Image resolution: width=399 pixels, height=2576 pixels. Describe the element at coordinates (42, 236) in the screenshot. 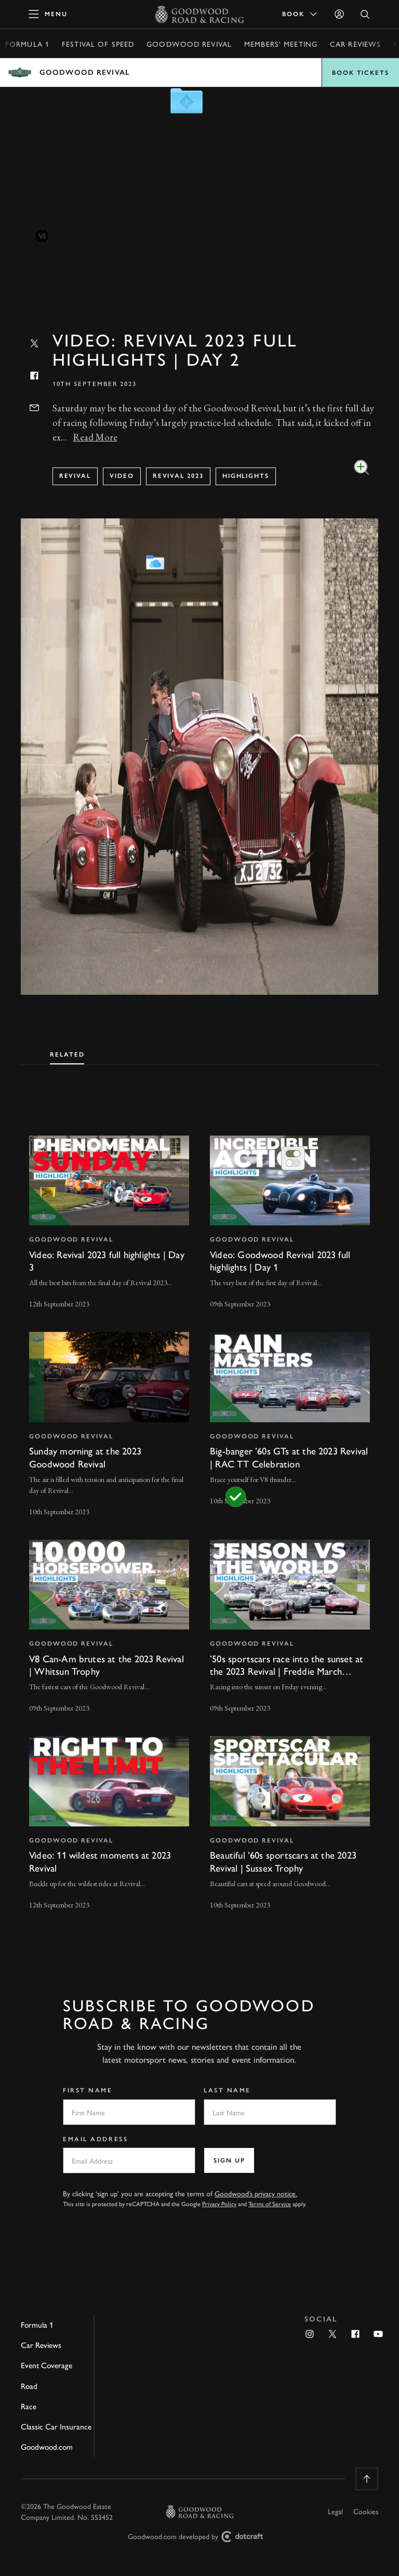

I see `switch to vietnamese keyboard input method` at that location.